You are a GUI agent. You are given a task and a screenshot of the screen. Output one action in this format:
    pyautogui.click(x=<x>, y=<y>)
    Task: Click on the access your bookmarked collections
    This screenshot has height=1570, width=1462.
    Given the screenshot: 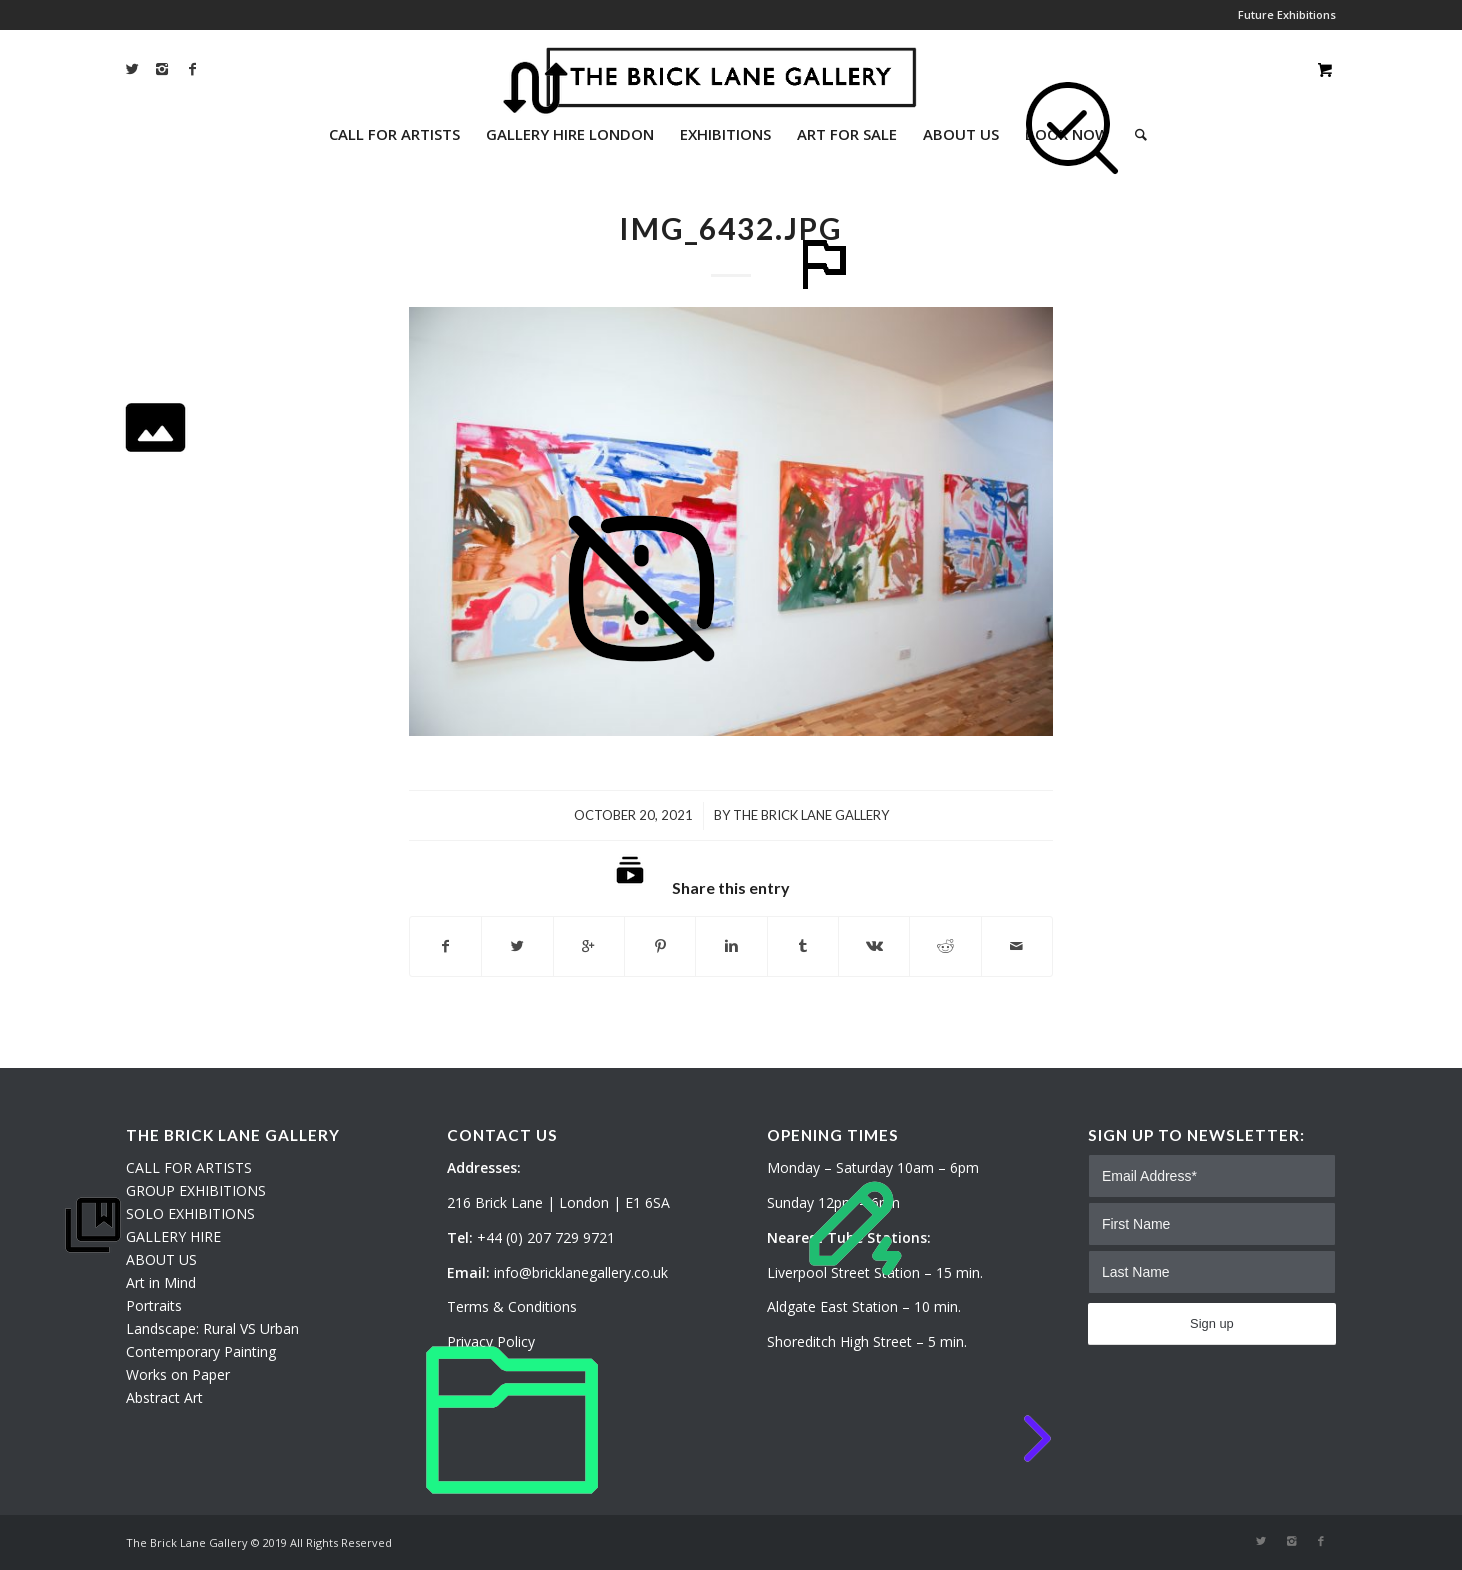 What is the action you would take?
    pyautogui.click(x=93, y=1225)
    